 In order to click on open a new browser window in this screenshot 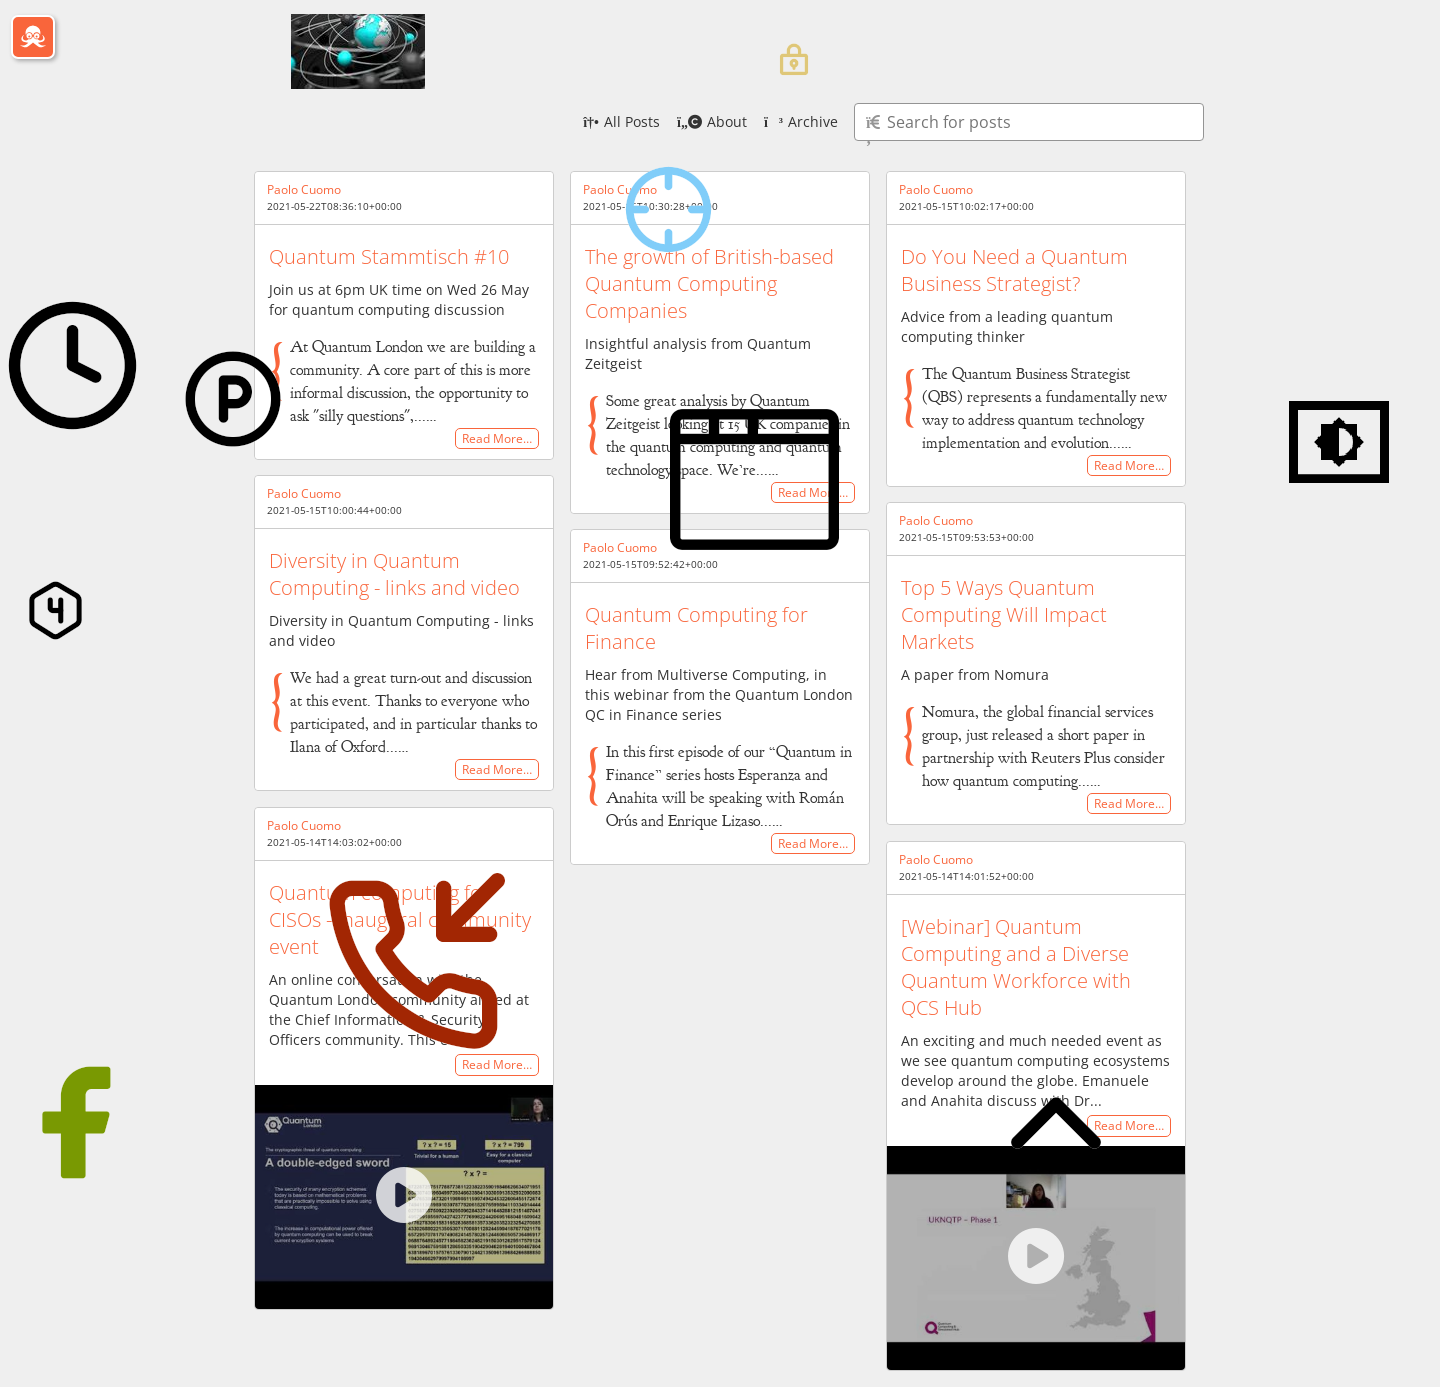, I will do `click(754, 479)`.